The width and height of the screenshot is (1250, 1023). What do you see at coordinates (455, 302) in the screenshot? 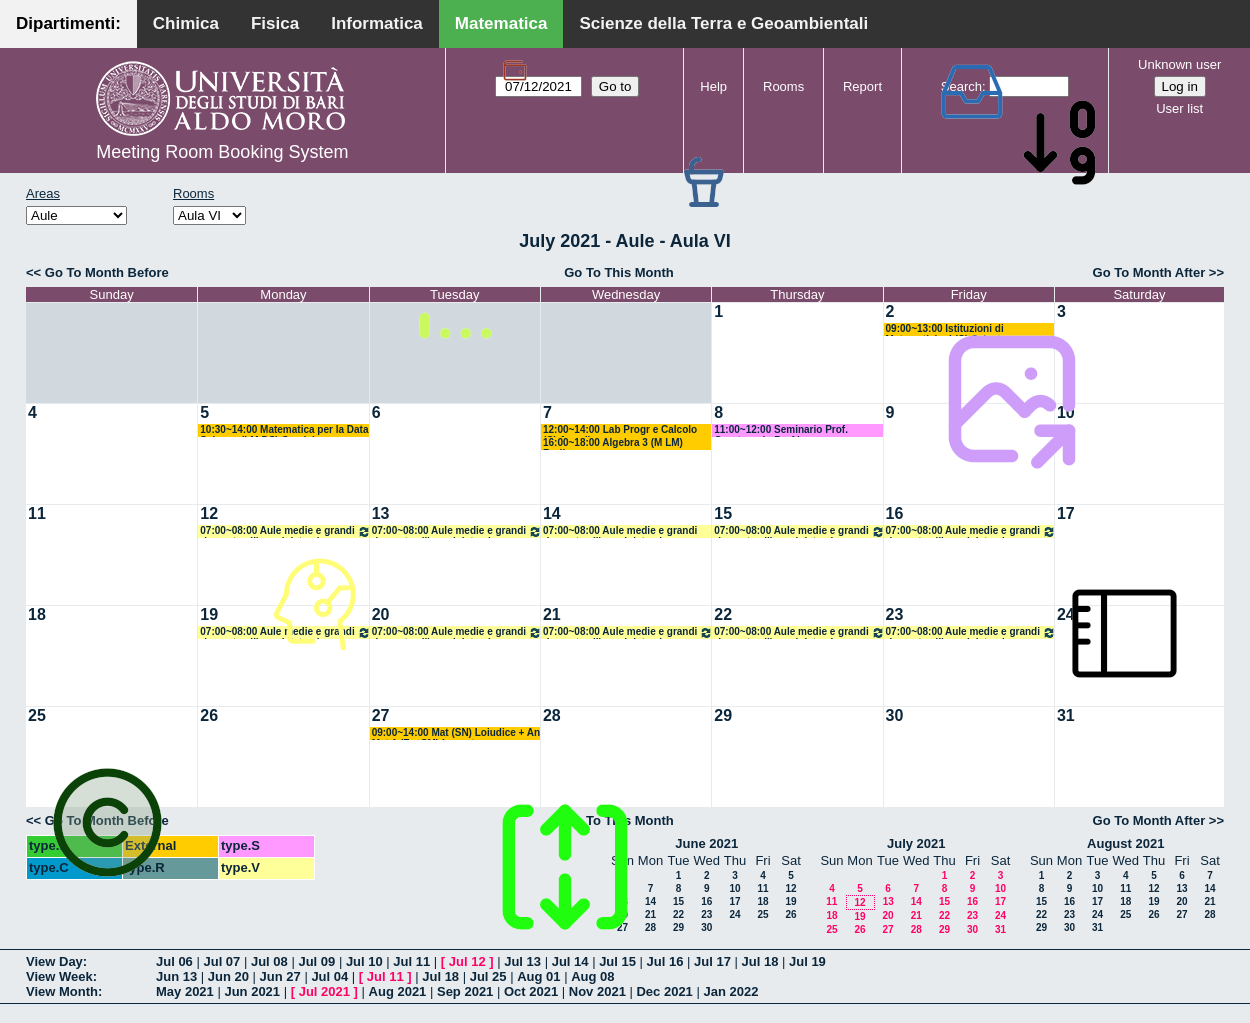
I see `indicates weak signal strength` at bounding box center [455, 302].